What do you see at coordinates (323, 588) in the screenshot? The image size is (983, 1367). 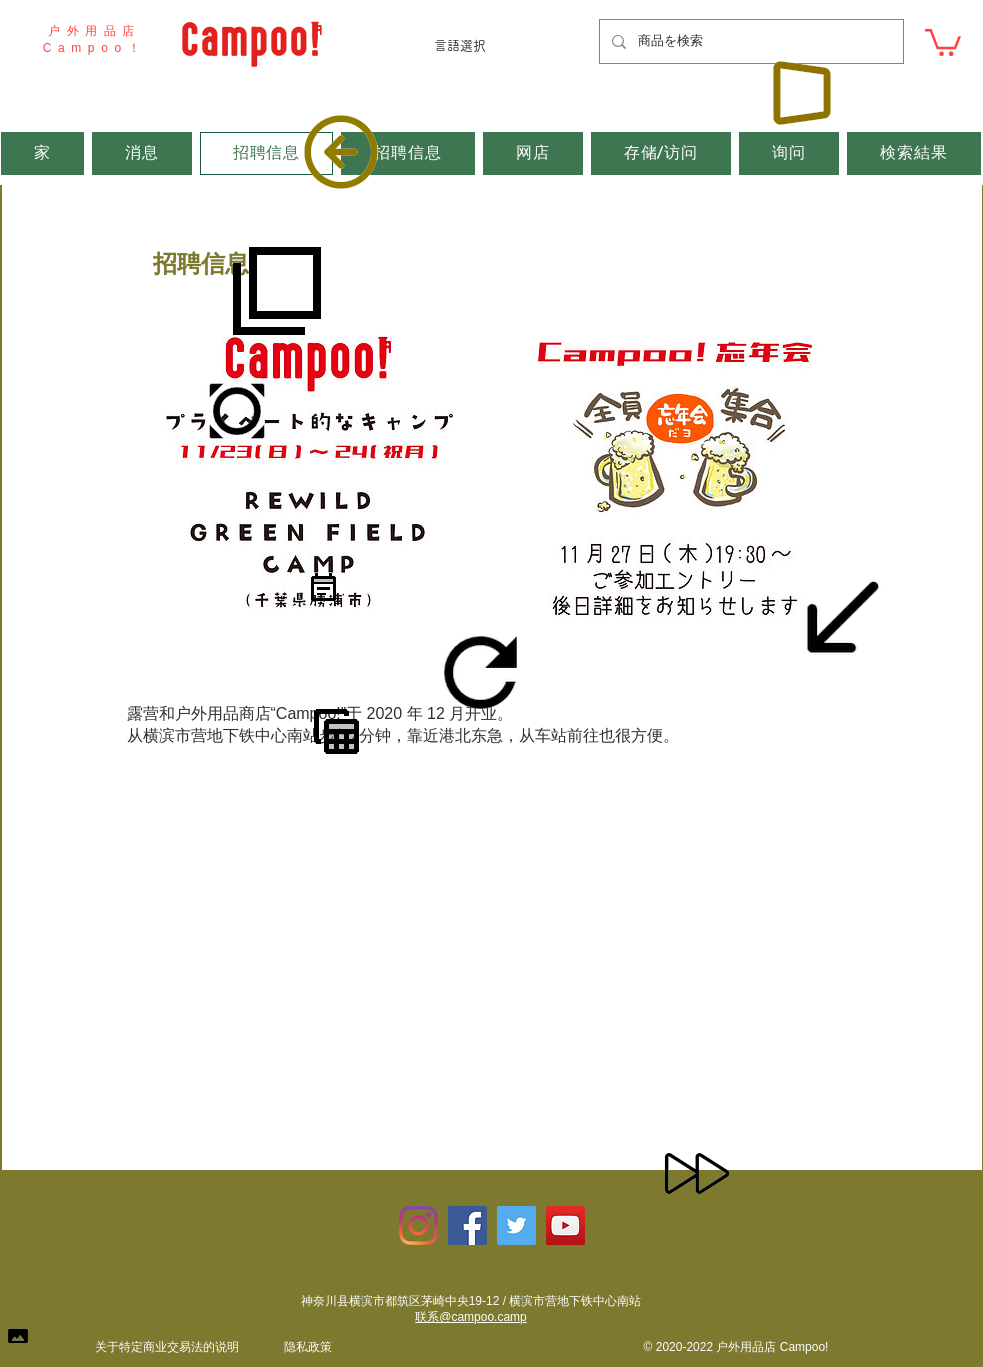 I see `view event details or notes` at bounding box center [323, 588].